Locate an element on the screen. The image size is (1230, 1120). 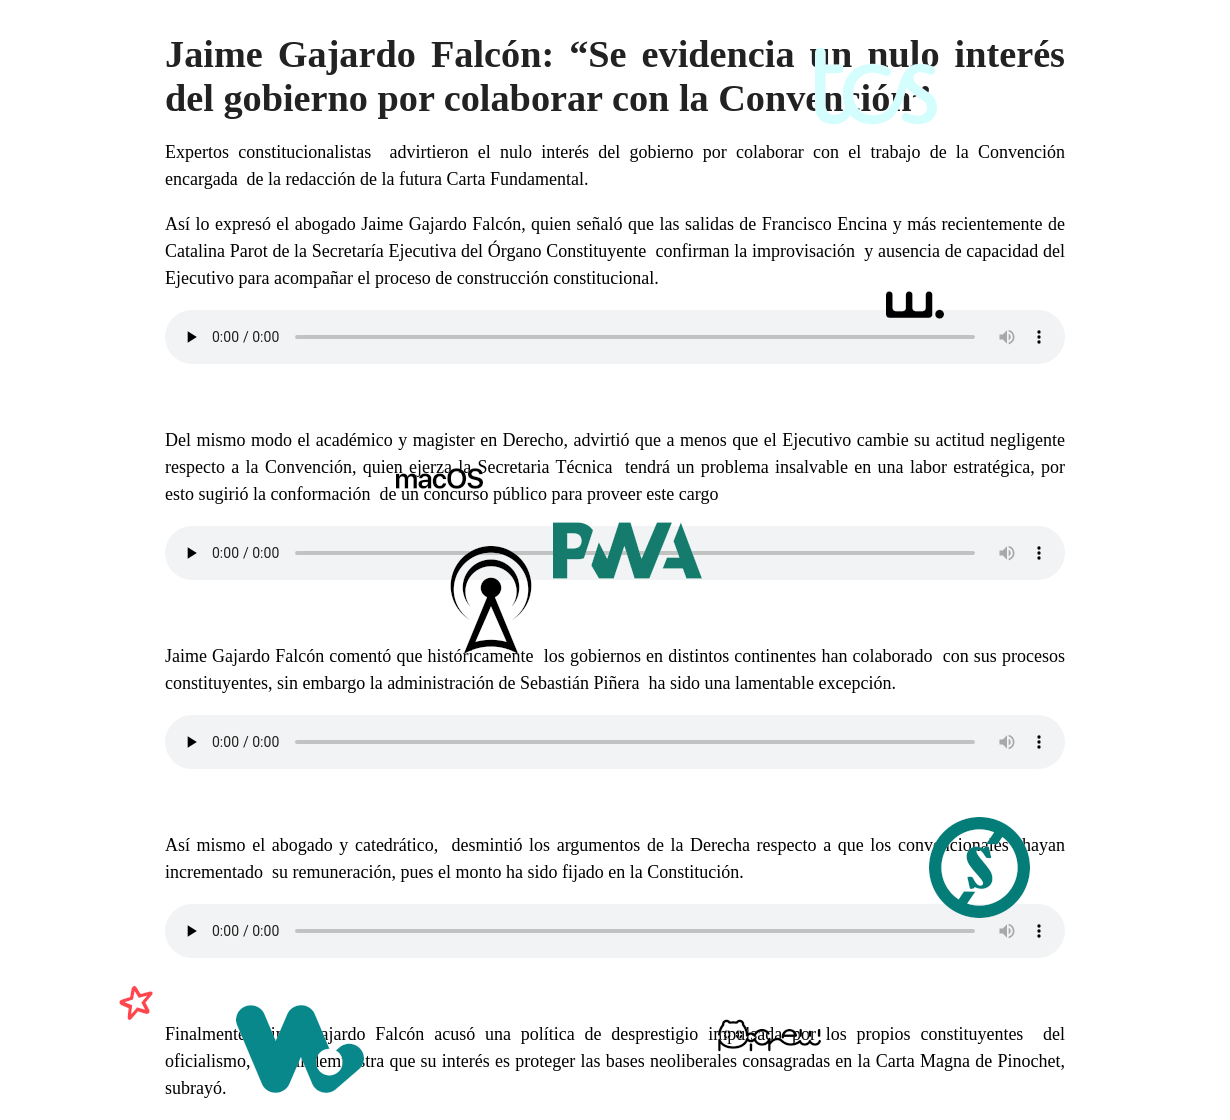
wagmi cryptocurrency/web3 library logo is located at coordinates (915, 305).